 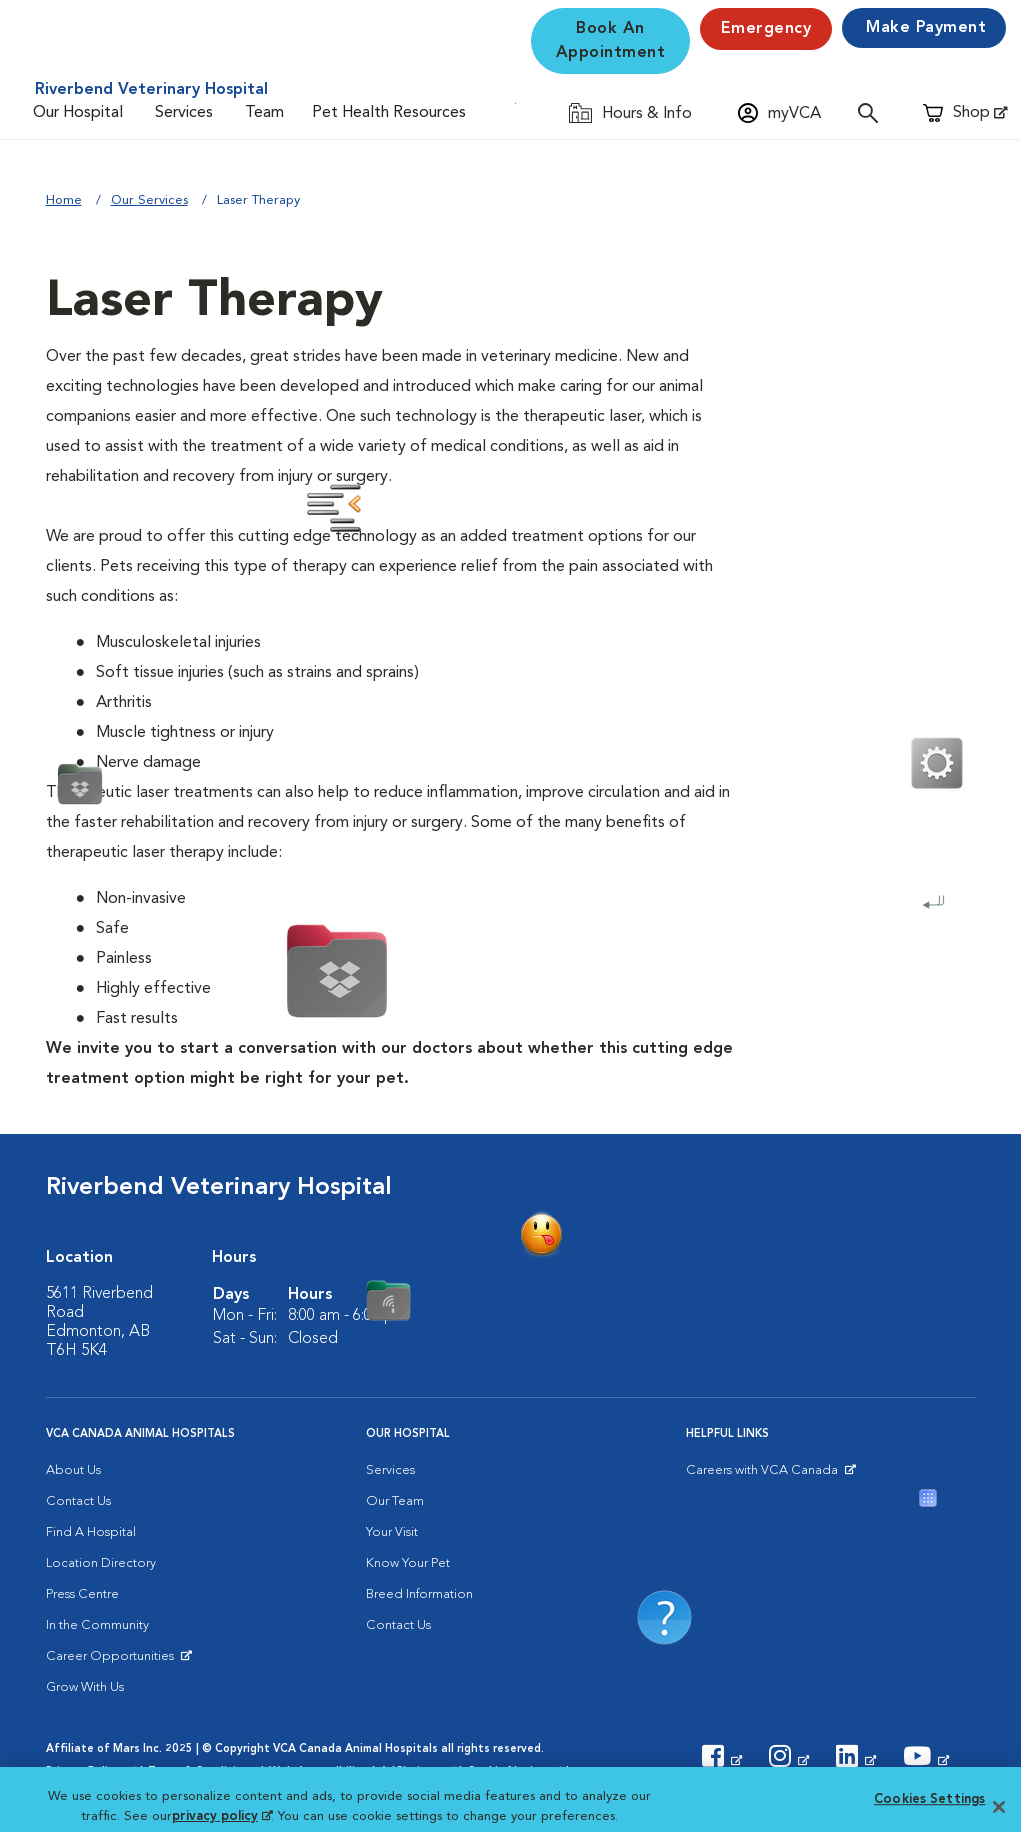 What do you see at coordinates (937, 763) in the screenshot?
I see `shared library file type indicator` at bounding box center [937, 763].